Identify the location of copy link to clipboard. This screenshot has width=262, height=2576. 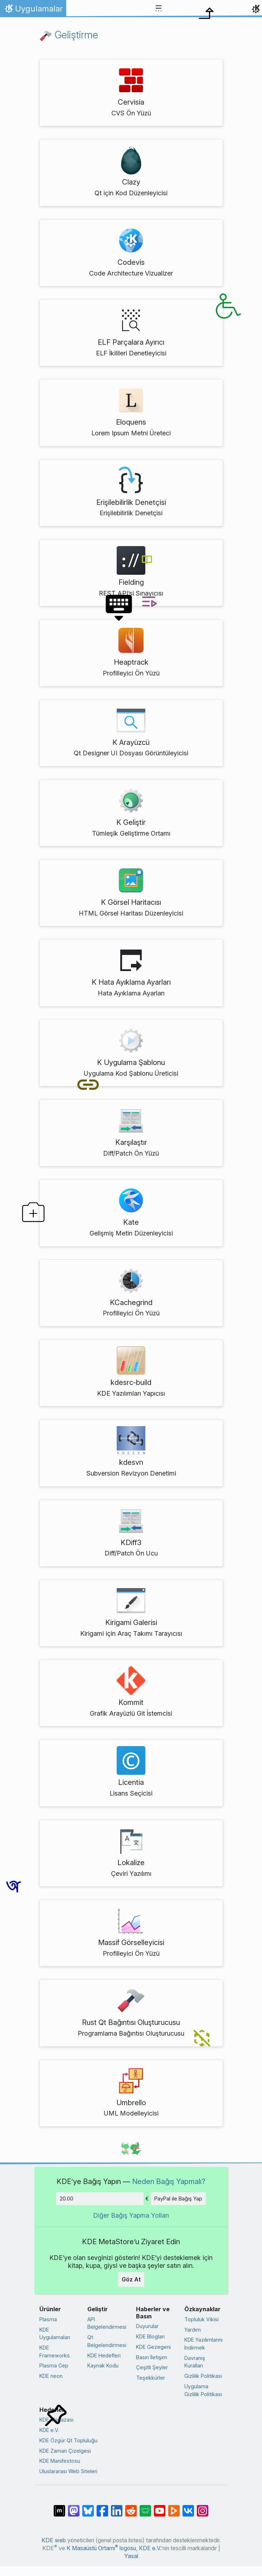
(88, 1085).